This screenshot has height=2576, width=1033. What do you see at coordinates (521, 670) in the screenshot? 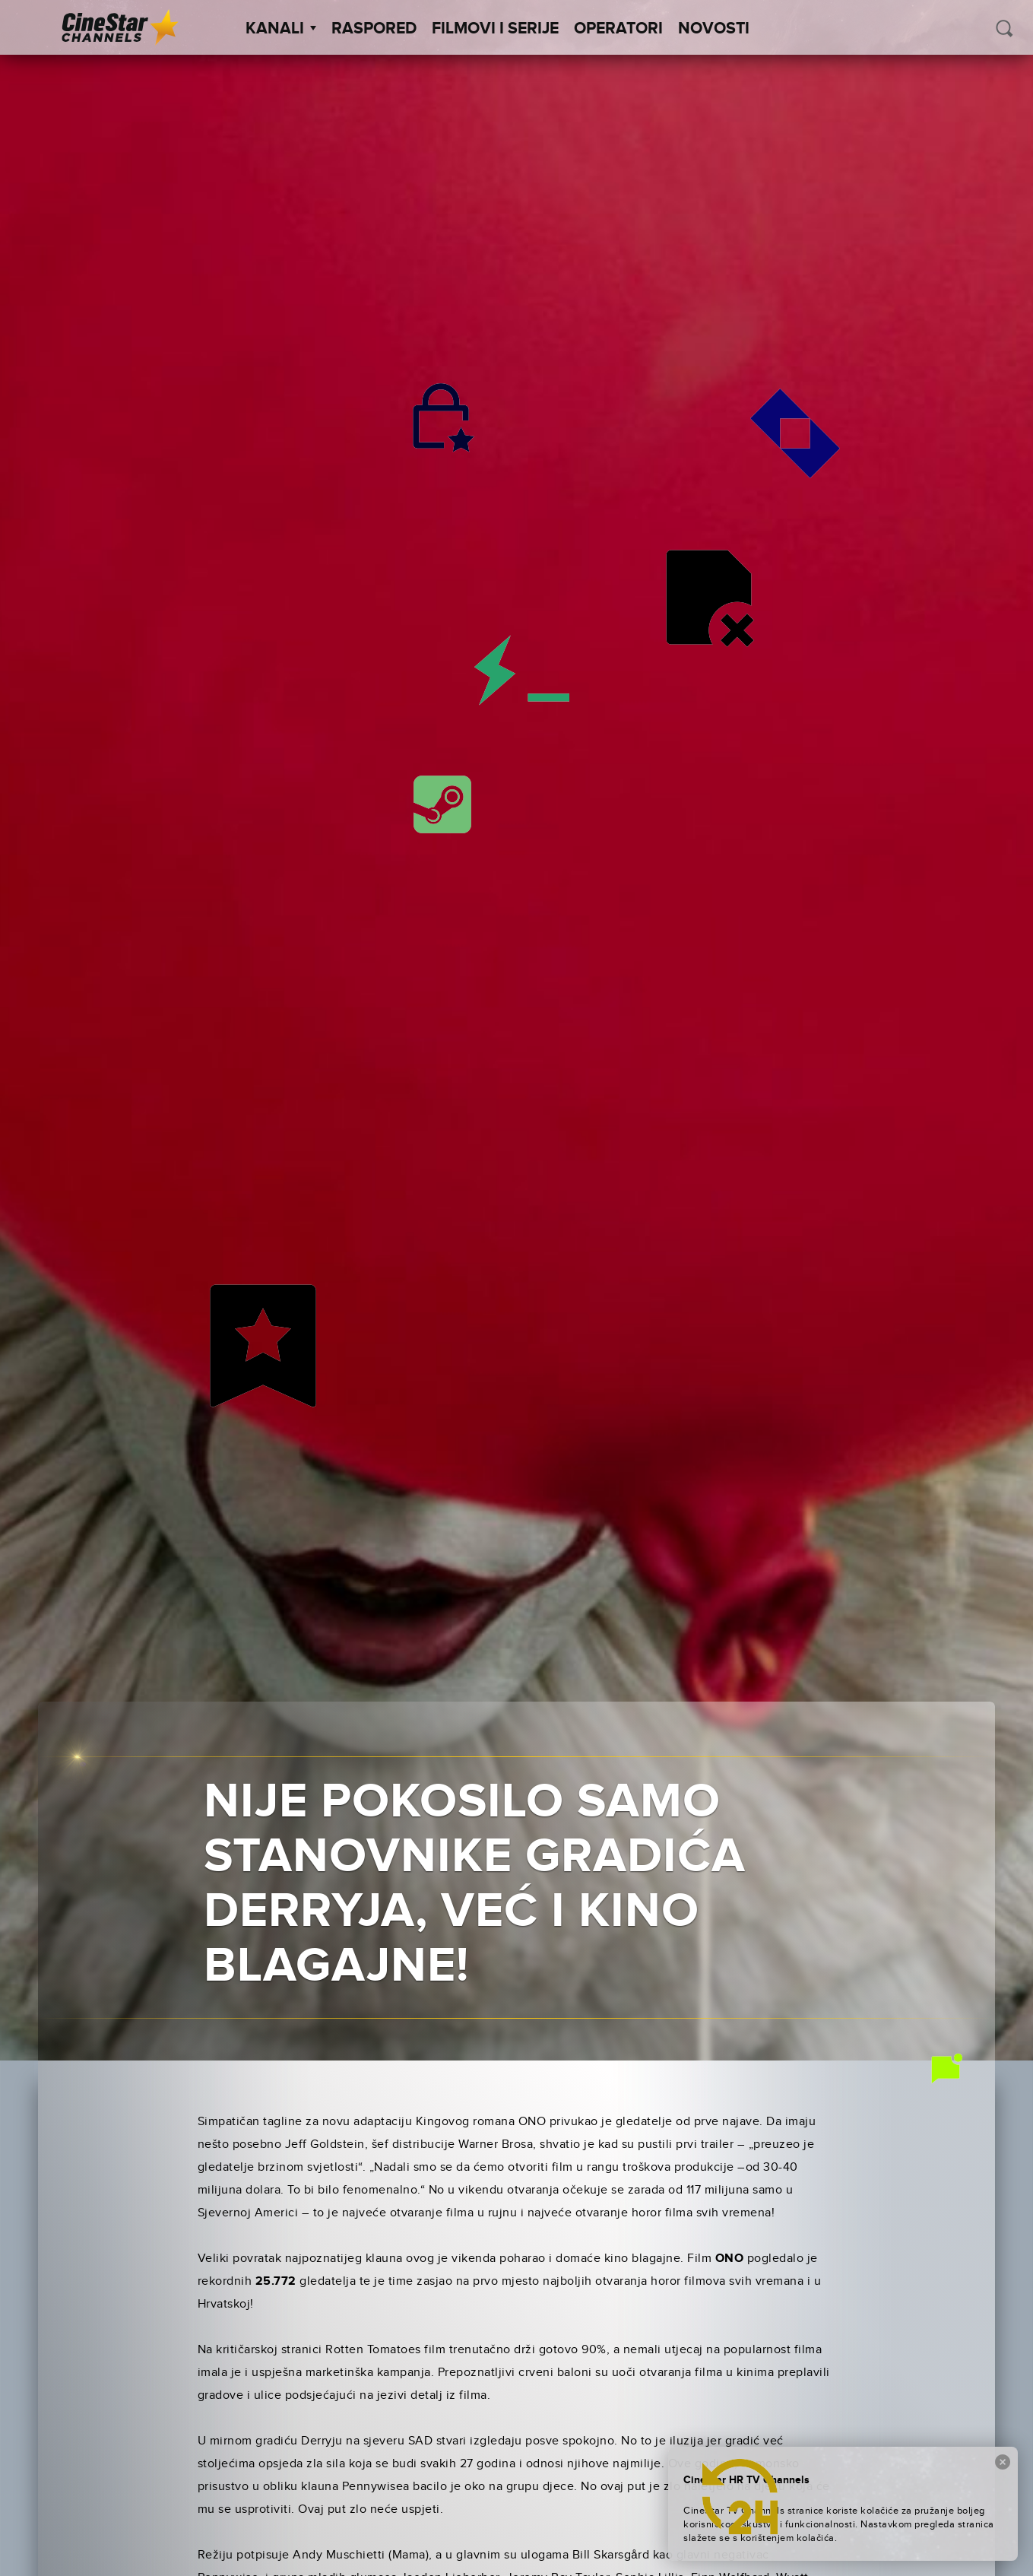
I see `open hyper terminal application` at bounding box center [521, 670].